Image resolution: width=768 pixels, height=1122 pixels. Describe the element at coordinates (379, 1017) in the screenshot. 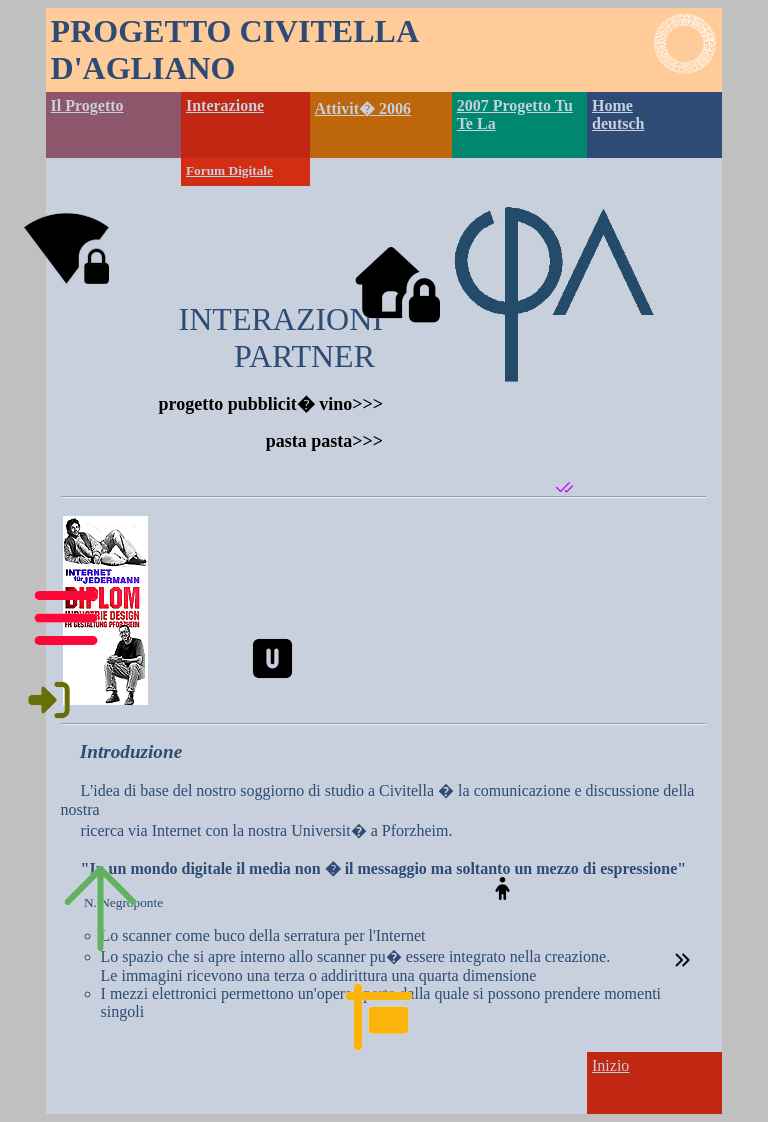

I see `a signpost or location marker` at that location.